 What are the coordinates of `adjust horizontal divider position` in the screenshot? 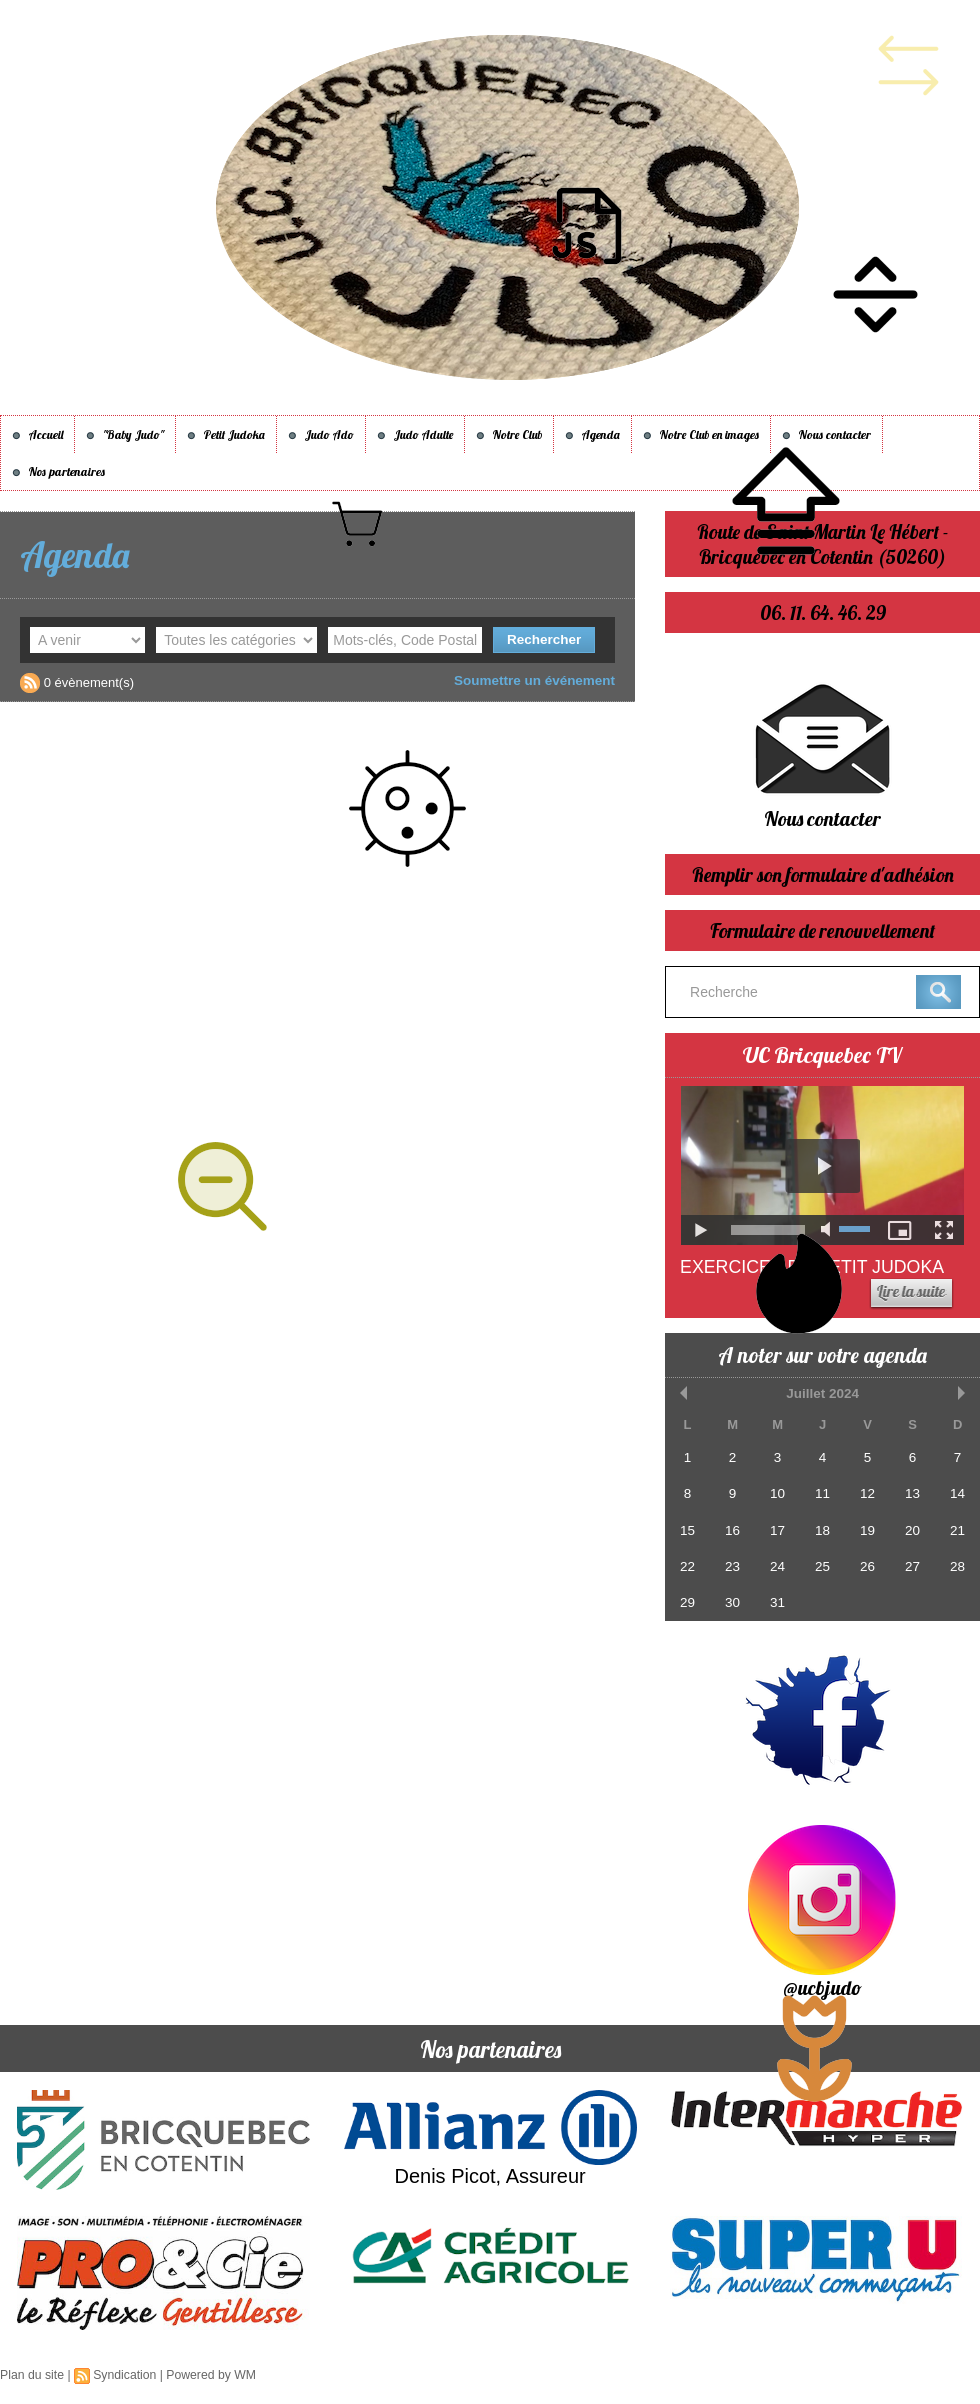 It's located at (875, 294).